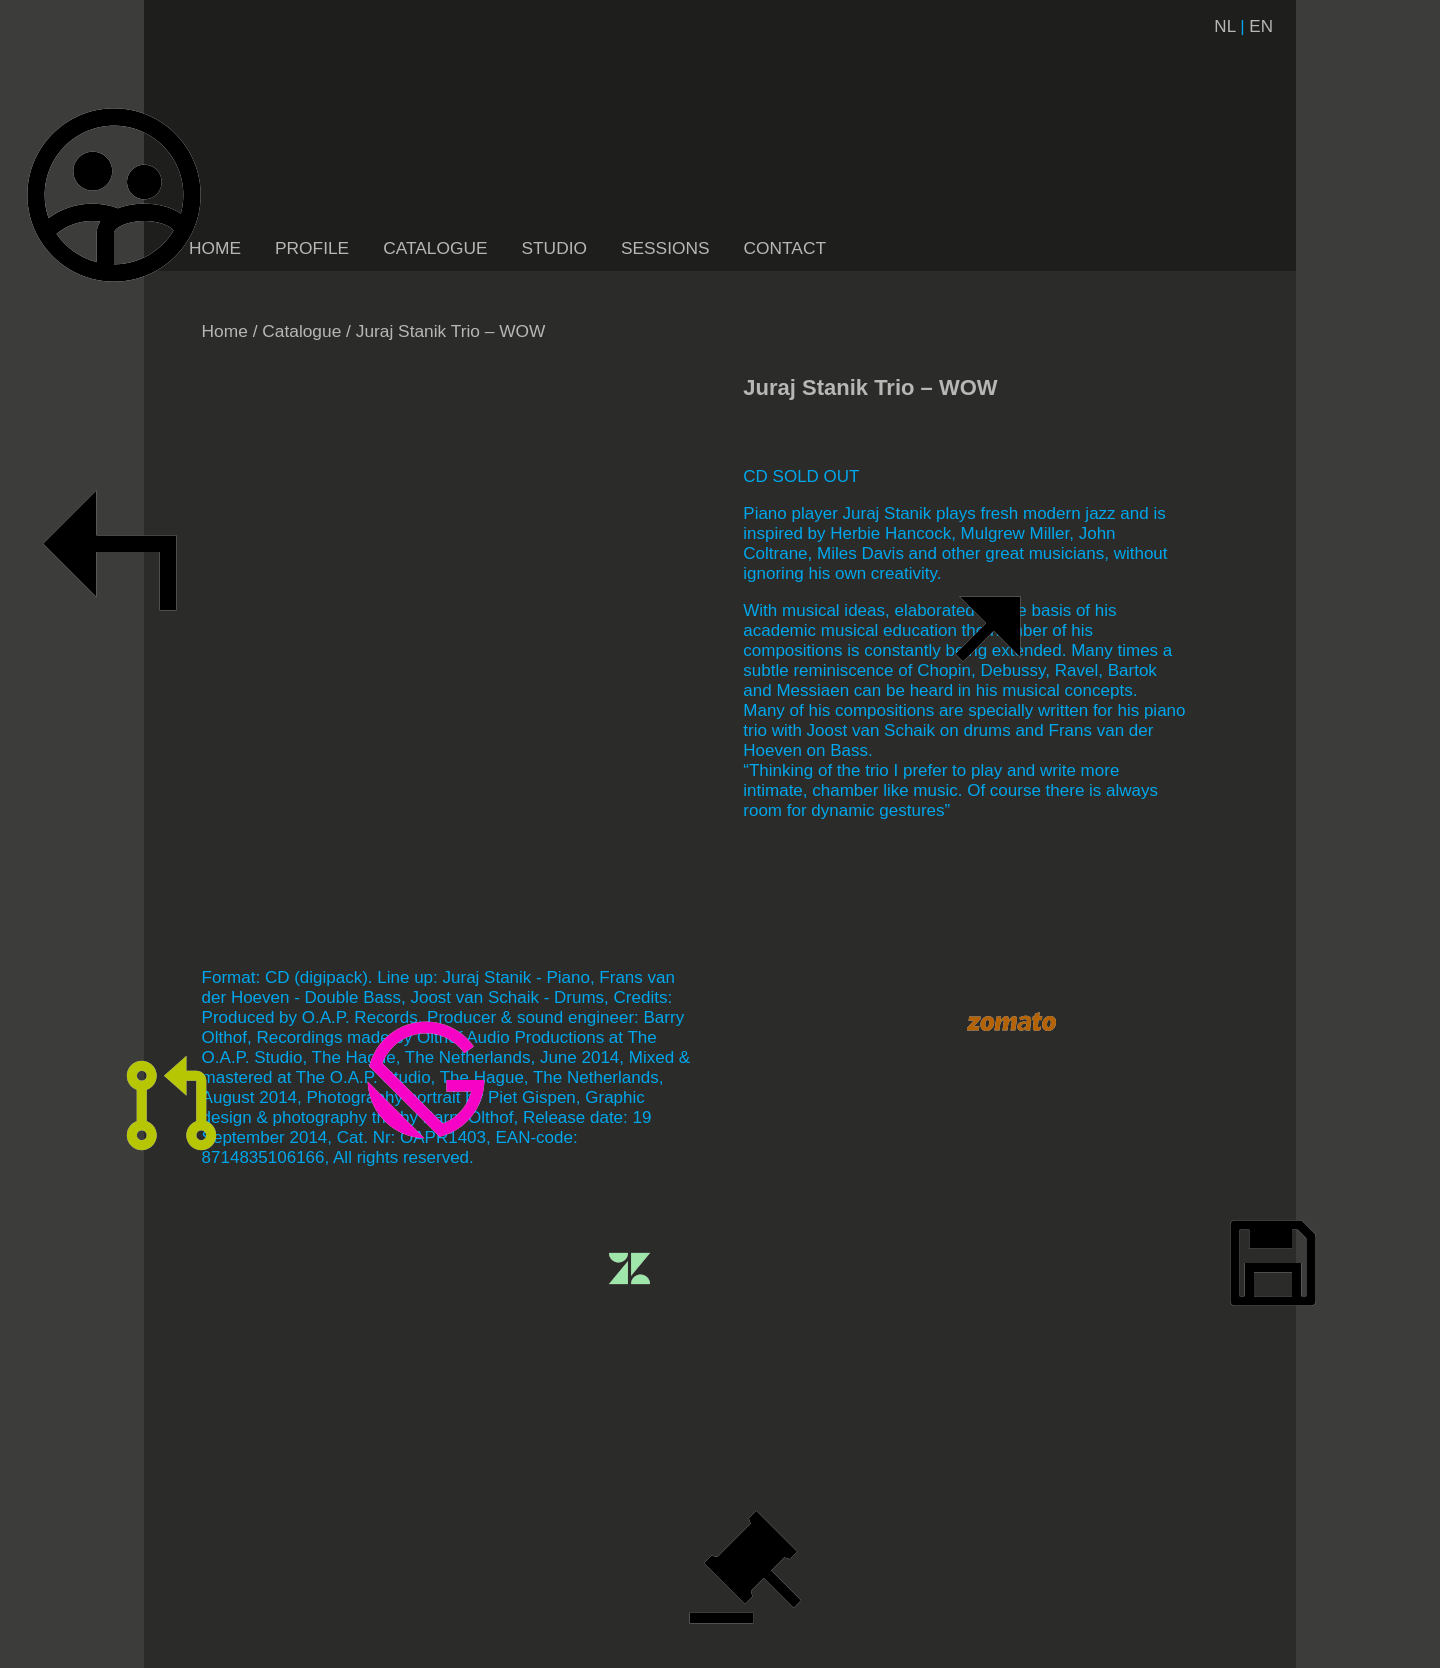 The image size is (1440, 1668). What do you see at coordinates (118, 552) in the screenshot?
I see `reply to a message` at bounding box center [118, 552].